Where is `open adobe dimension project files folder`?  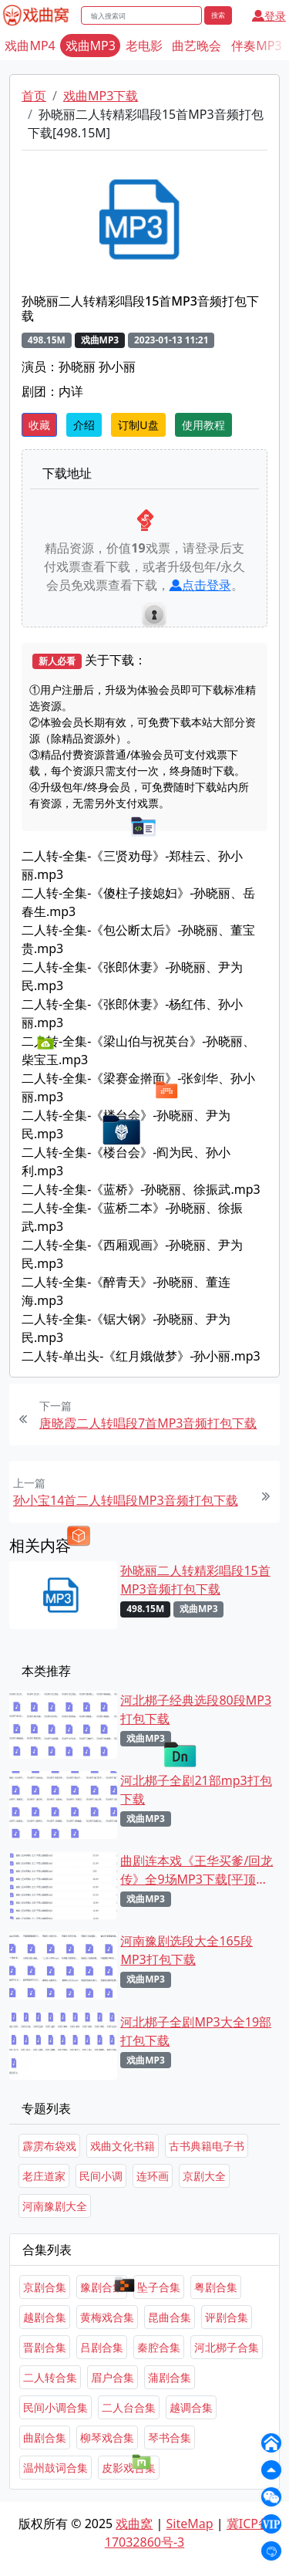
open adobe dimension project files folder is located at coordinates (180, 1755).